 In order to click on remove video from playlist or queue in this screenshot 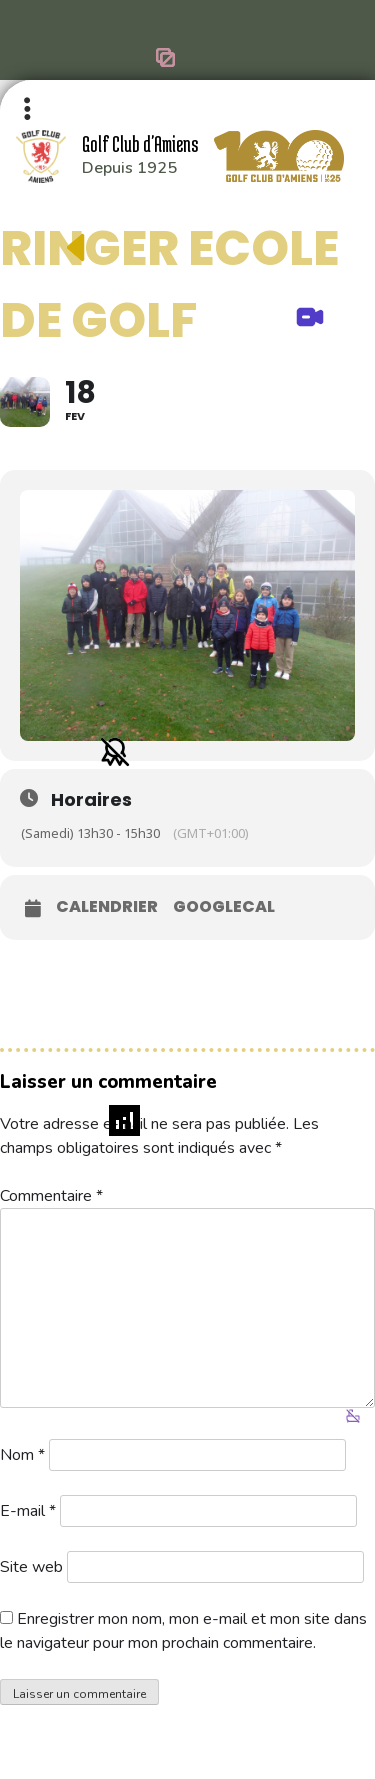, I will do `click(310, 317)`.